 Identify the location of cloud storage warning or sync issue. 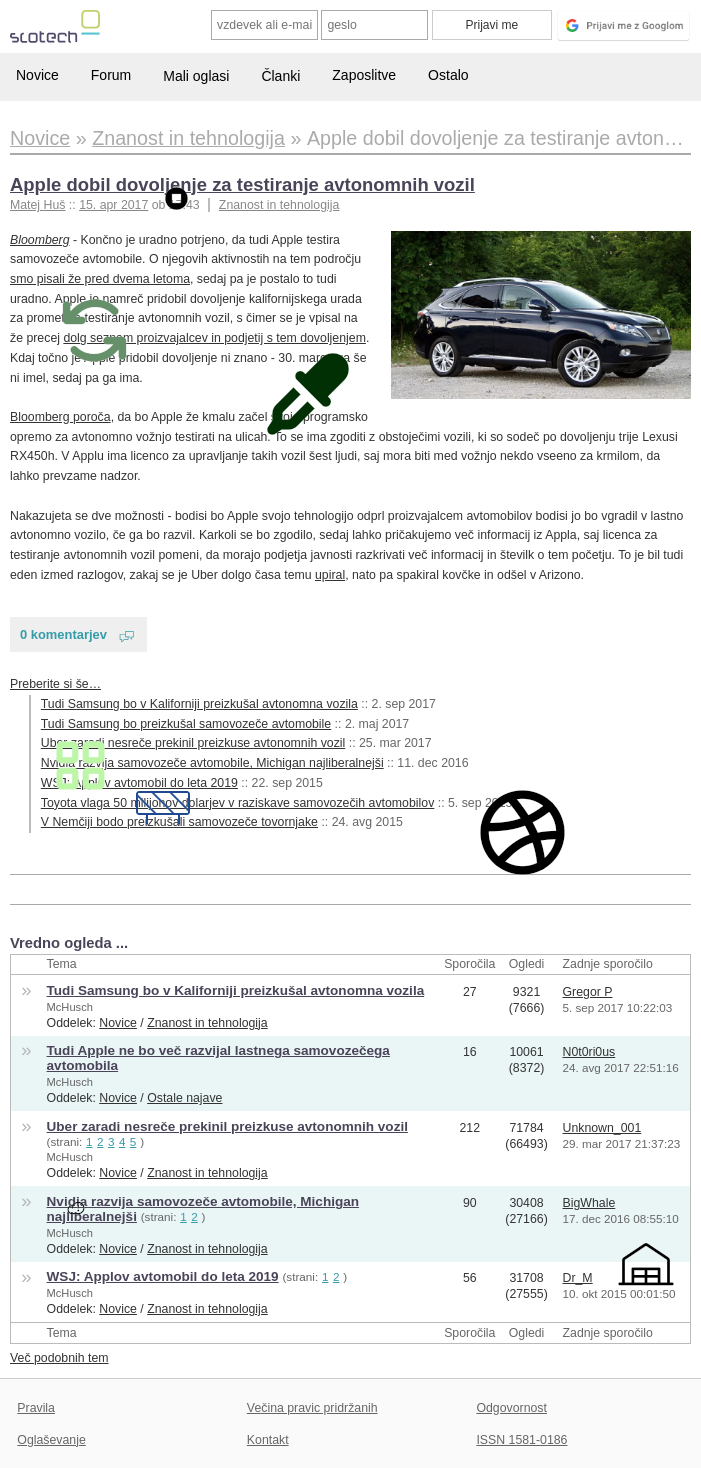
(76, 1208).